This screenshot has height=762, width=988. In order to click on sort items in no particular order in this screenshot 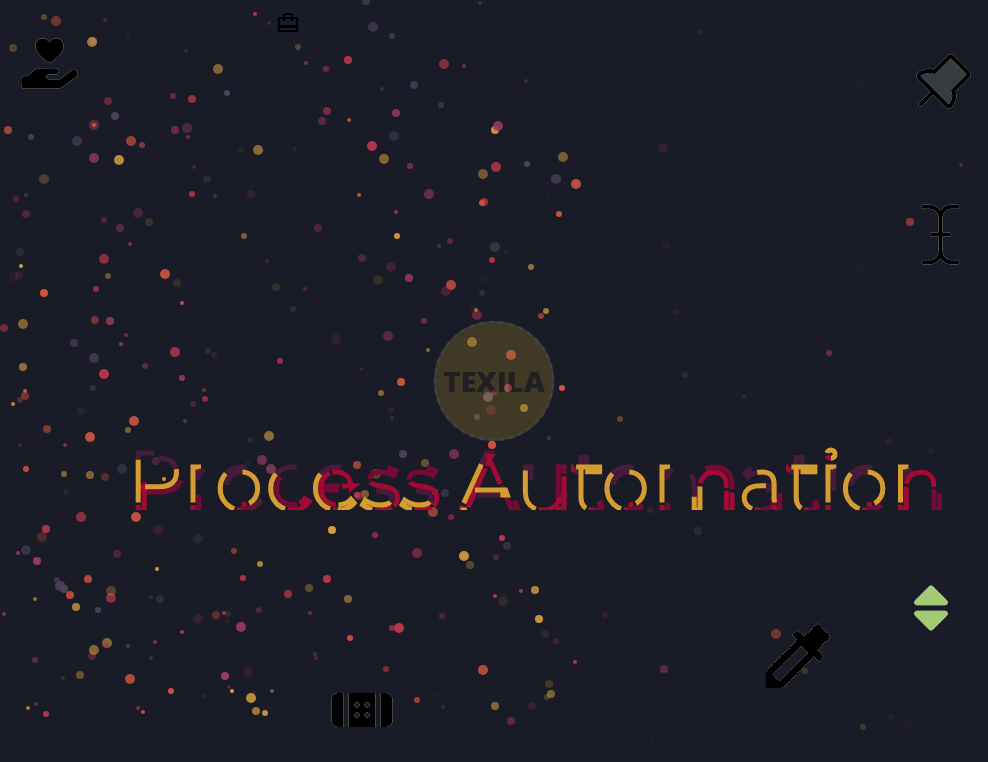, I will do `click(931, 608)`.